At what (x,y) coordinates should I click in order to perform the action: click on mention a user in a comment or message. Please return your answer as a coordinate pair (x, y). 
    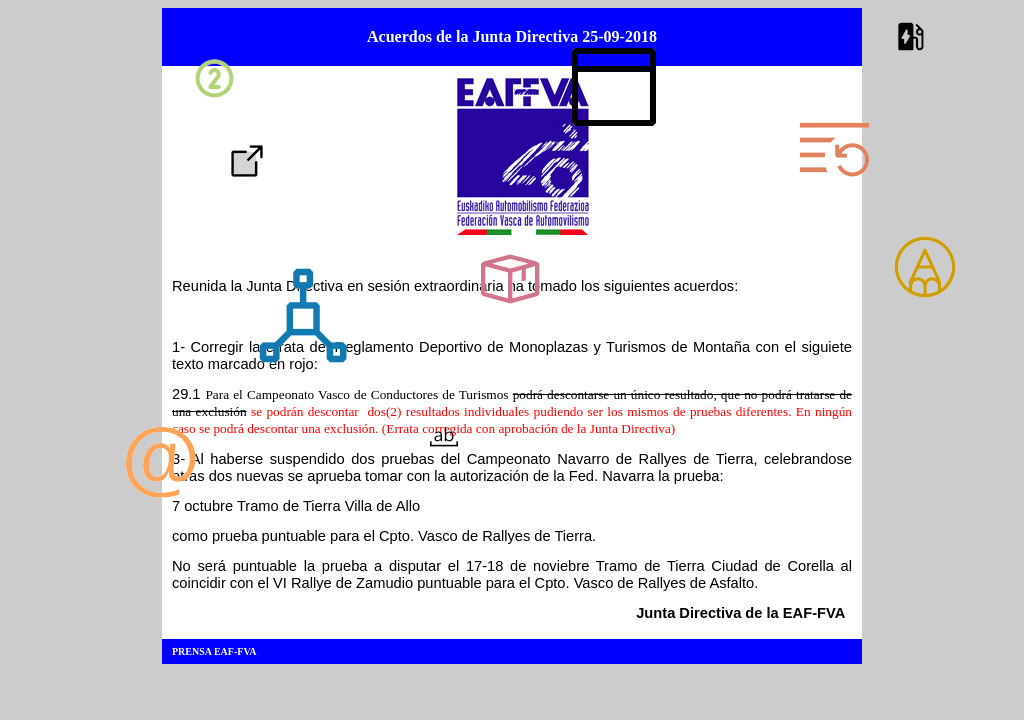
    Looking at the image, I should click on (159, 460).